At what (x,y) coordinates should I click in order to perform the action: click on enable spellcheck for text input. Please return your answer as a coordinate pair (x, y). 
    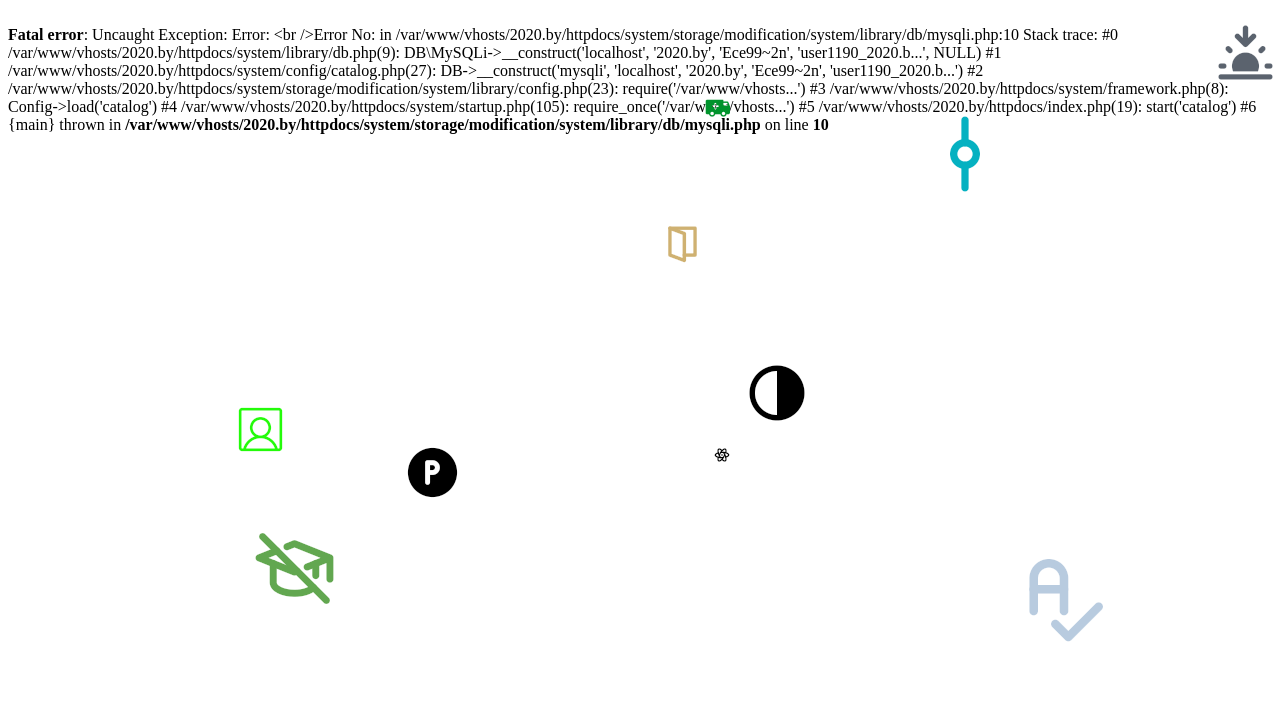
    Looking at the image, I should click on (1064, 598).